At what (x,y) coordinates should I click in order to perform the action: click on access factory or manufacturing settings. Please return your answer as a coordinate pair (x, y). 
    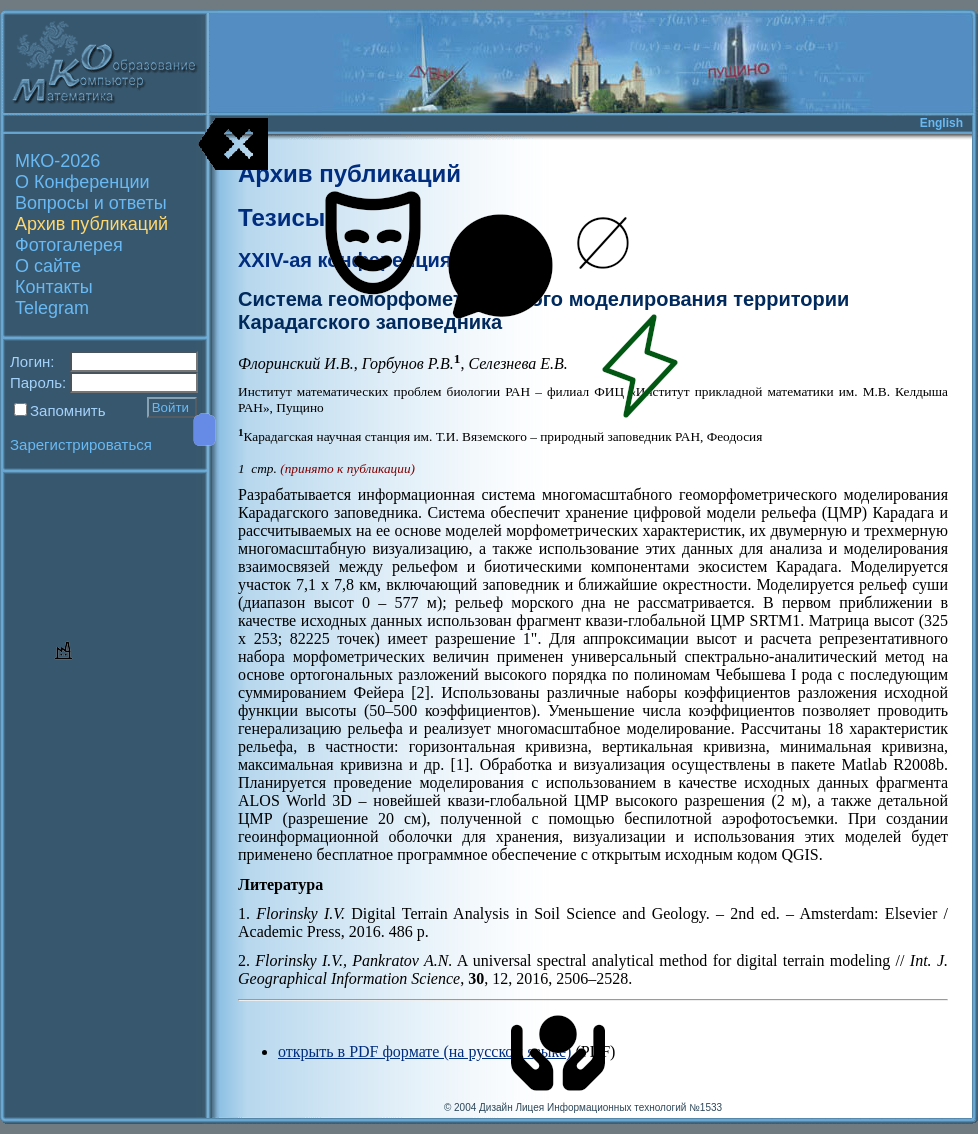
    Looking at the image, I should click on (63, 650).